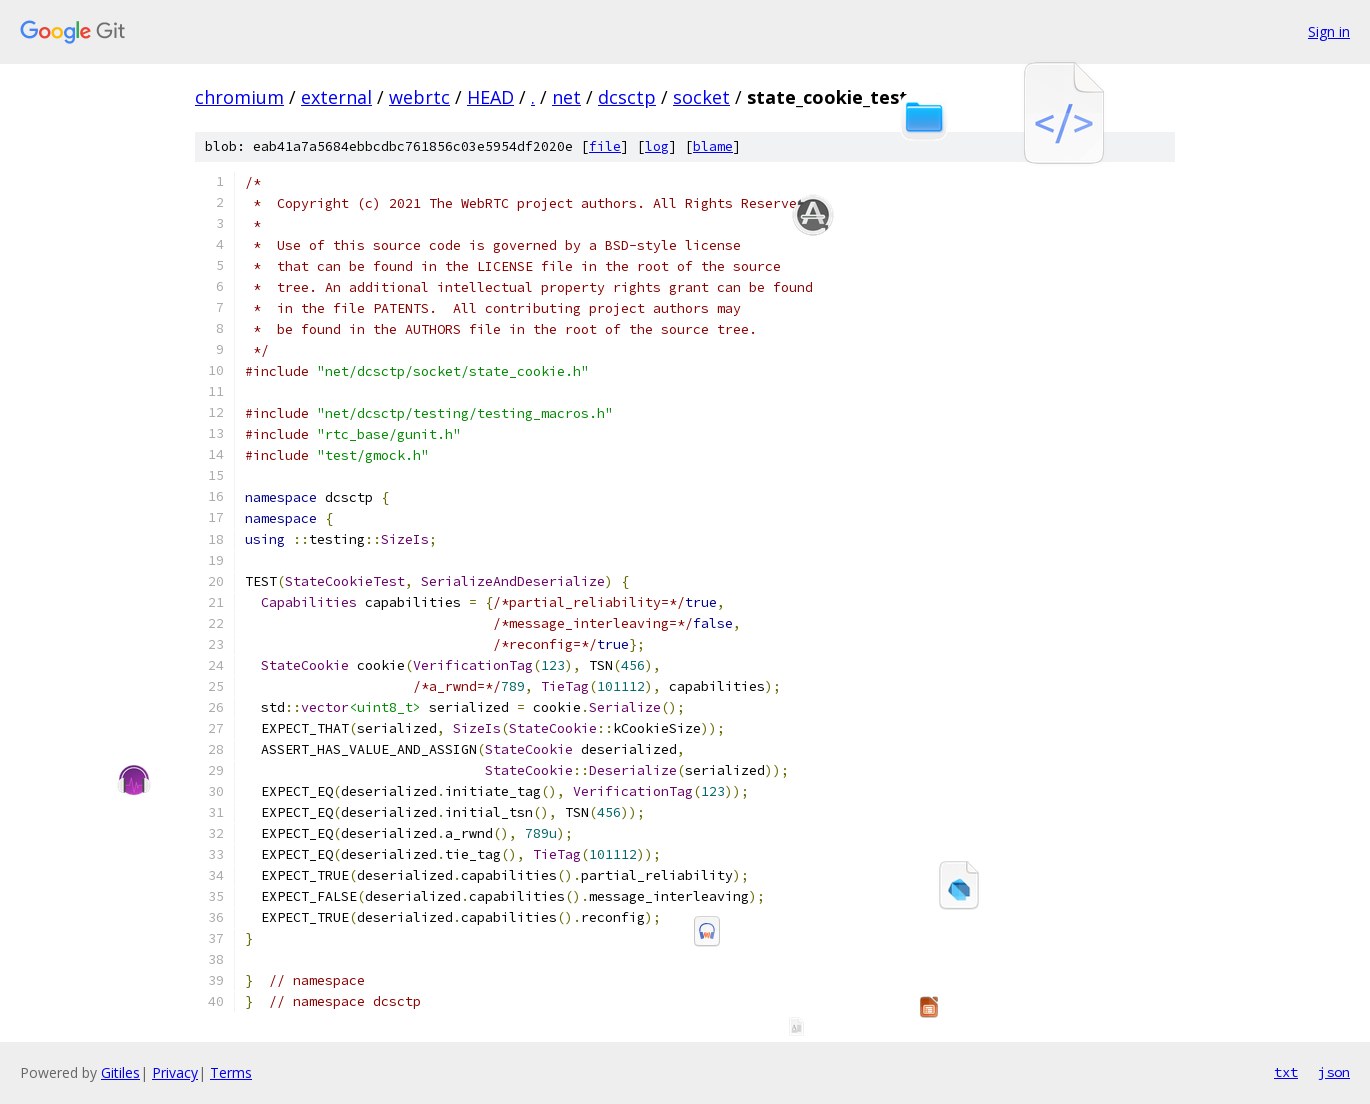  What do you see at coordinates (929, 1007) in the screenshot?
I see `open libreoffice impress presentation software` at bounding box center [929, 1007].